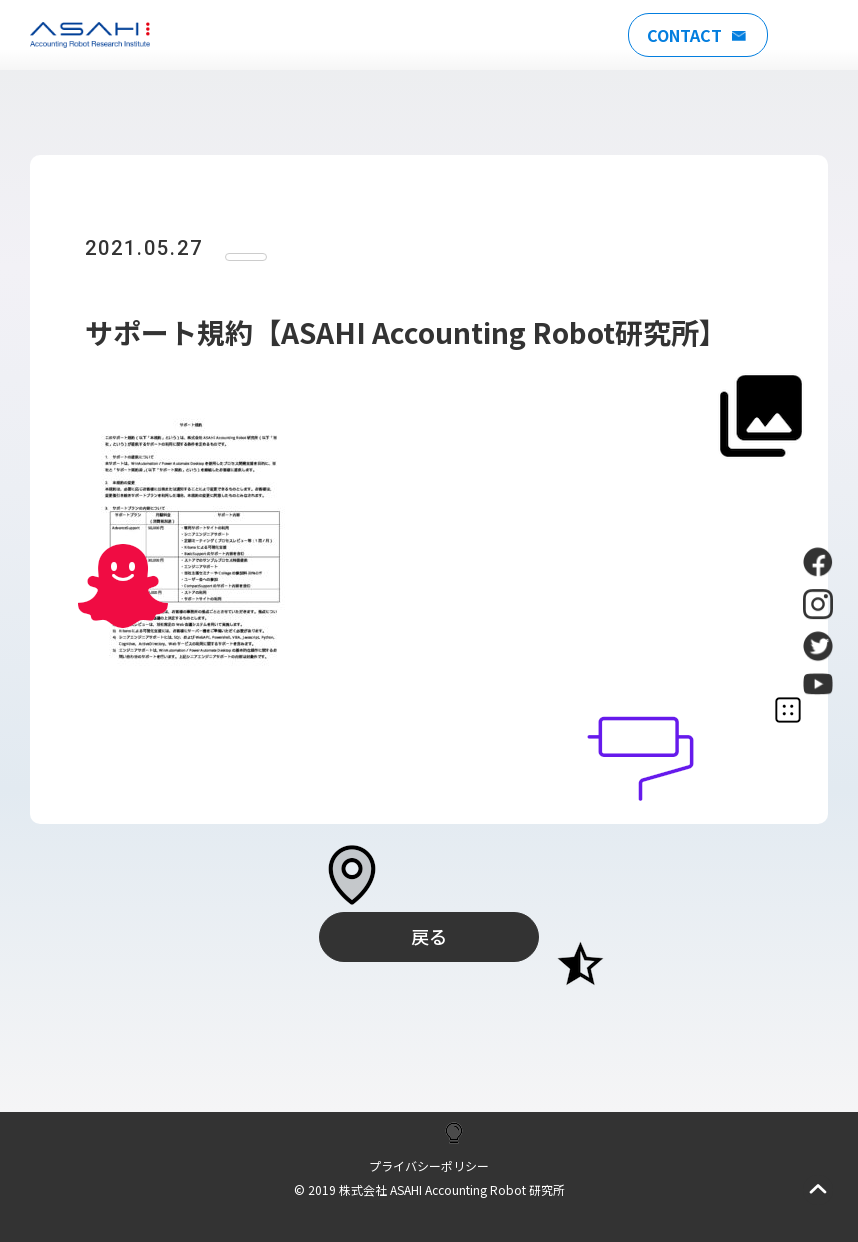 The image size is (858, 1242). Describe the element at coordinates (123, 586) in the screenshot. I see `open snapchat app` at that location.